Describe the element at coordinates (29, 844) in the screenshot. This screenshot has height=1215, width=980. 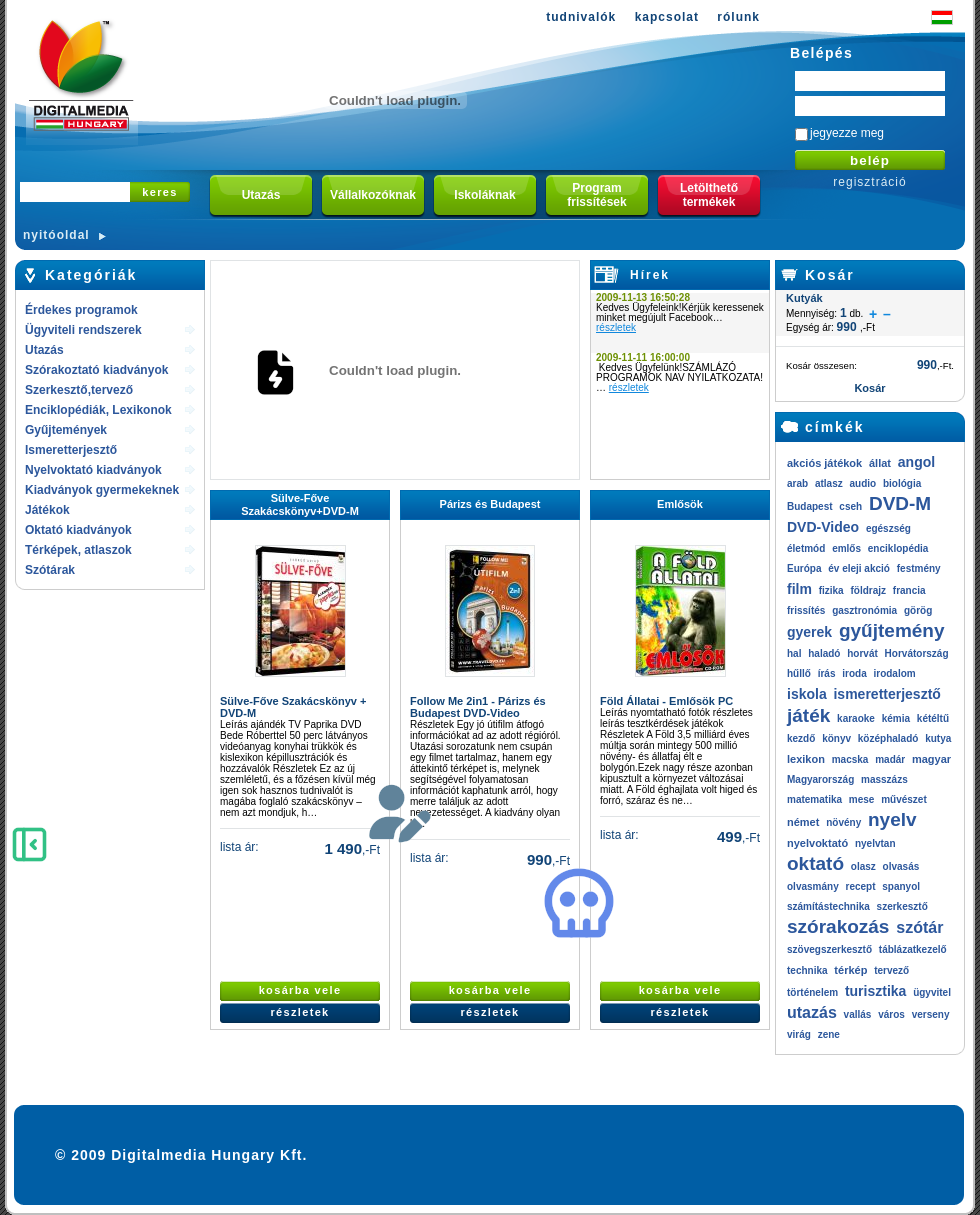
I see `collapse the left sidebar` at that location.